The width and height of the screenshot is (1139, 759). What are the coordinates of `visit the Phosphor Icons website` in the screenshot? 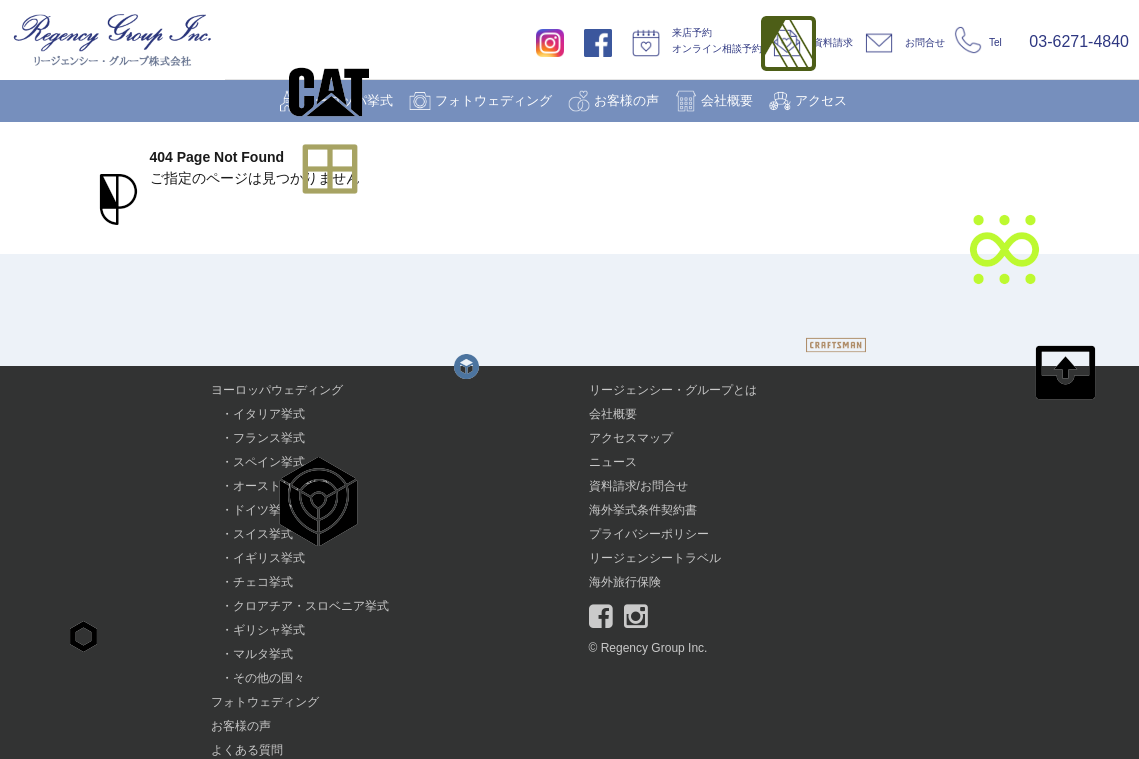 It's located at (118, 199).